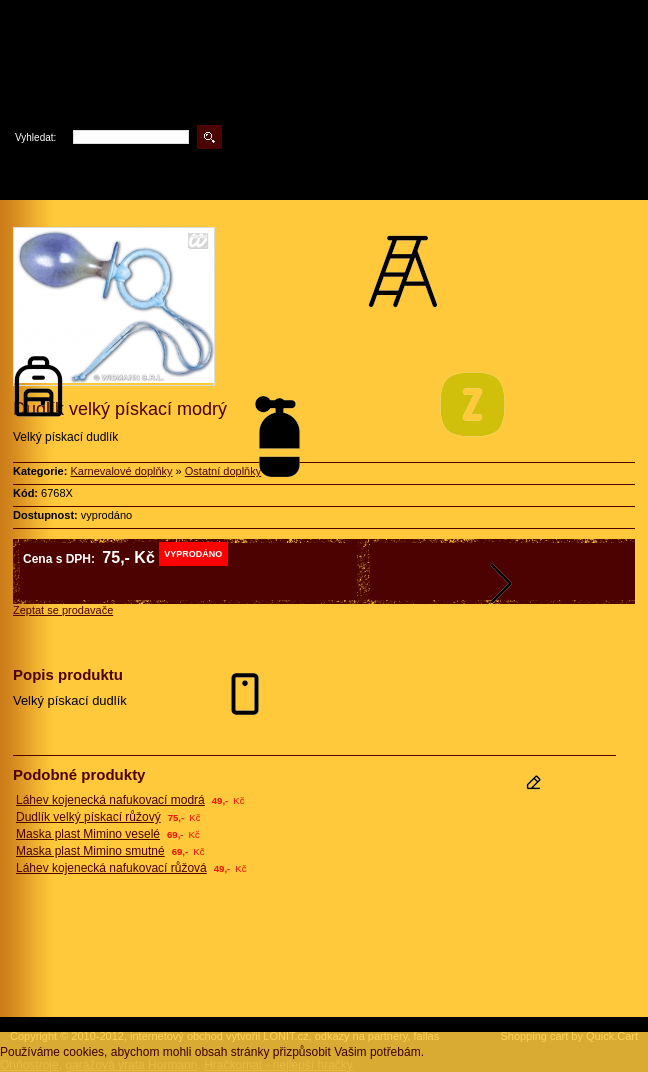 This screenshot has width=648, height=1072. Describe the element at coordinates (533, 782) in the screenshot. I see `edit text or content` at that location.